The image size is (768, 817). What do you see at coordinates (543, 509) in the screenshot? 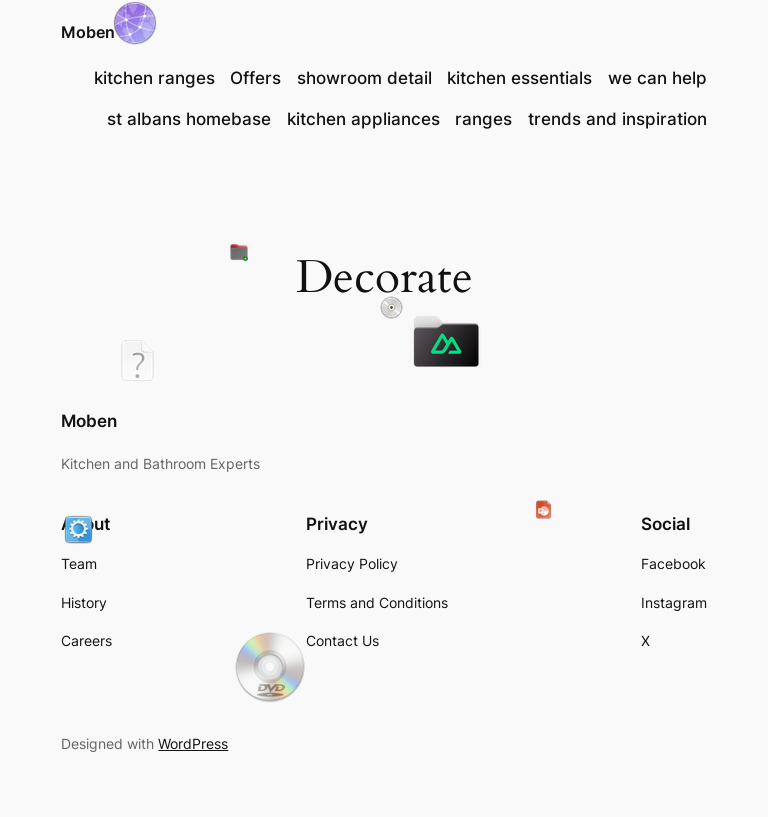
I see `powerpoint slideshow file` at bounding box center [543, 509].